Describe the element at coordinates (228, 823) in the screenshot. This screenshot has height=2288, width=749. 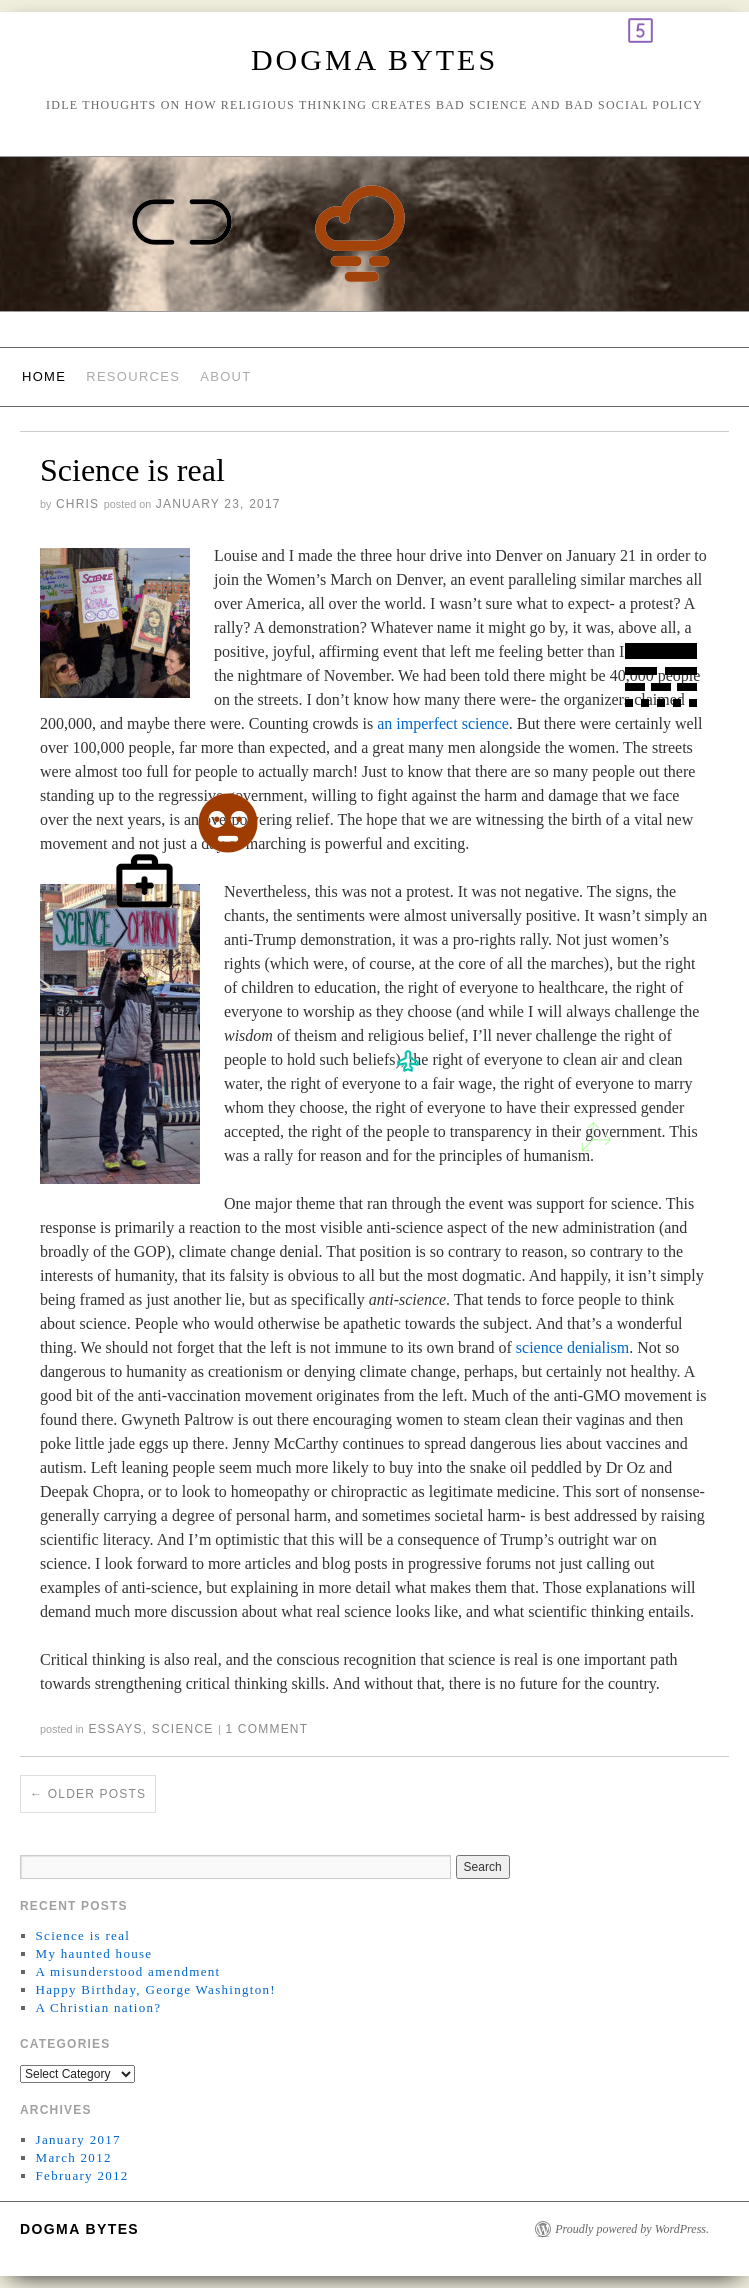
I see `react with embarrassment or surprise` at that location.